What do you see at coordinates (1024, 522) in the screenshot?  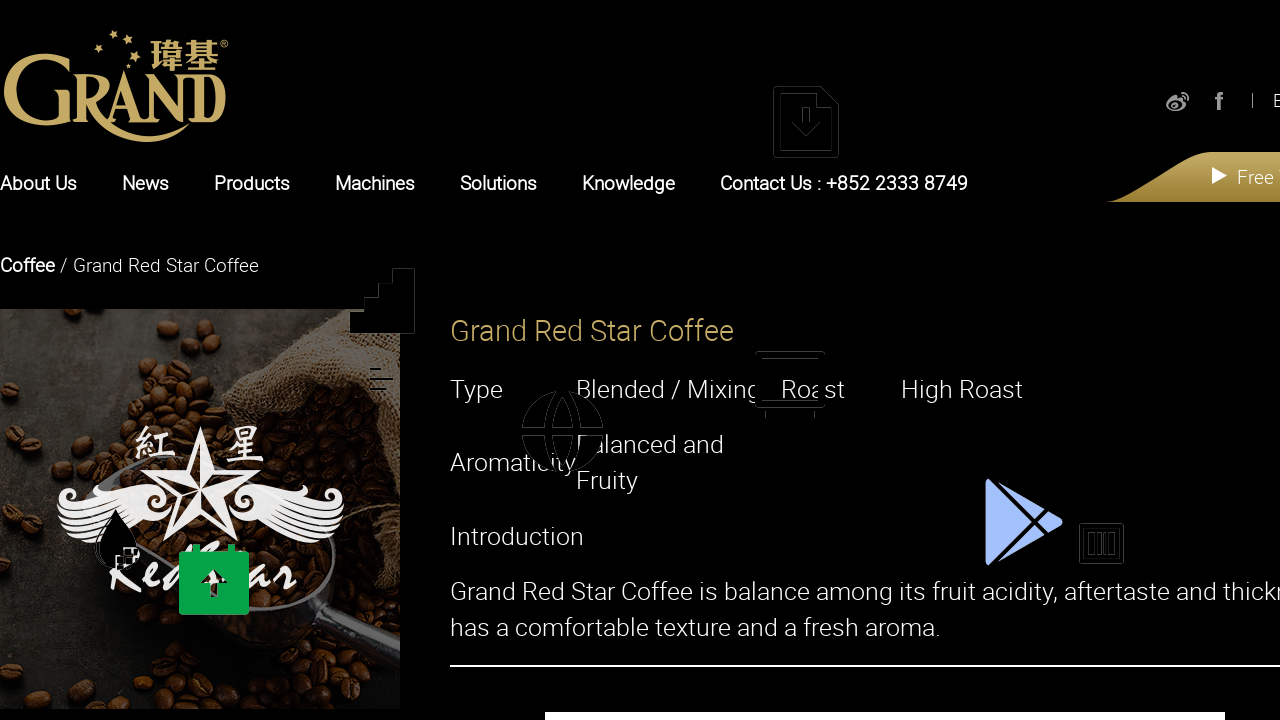 I see `open the google play store` at bounding box center [1024, 522].